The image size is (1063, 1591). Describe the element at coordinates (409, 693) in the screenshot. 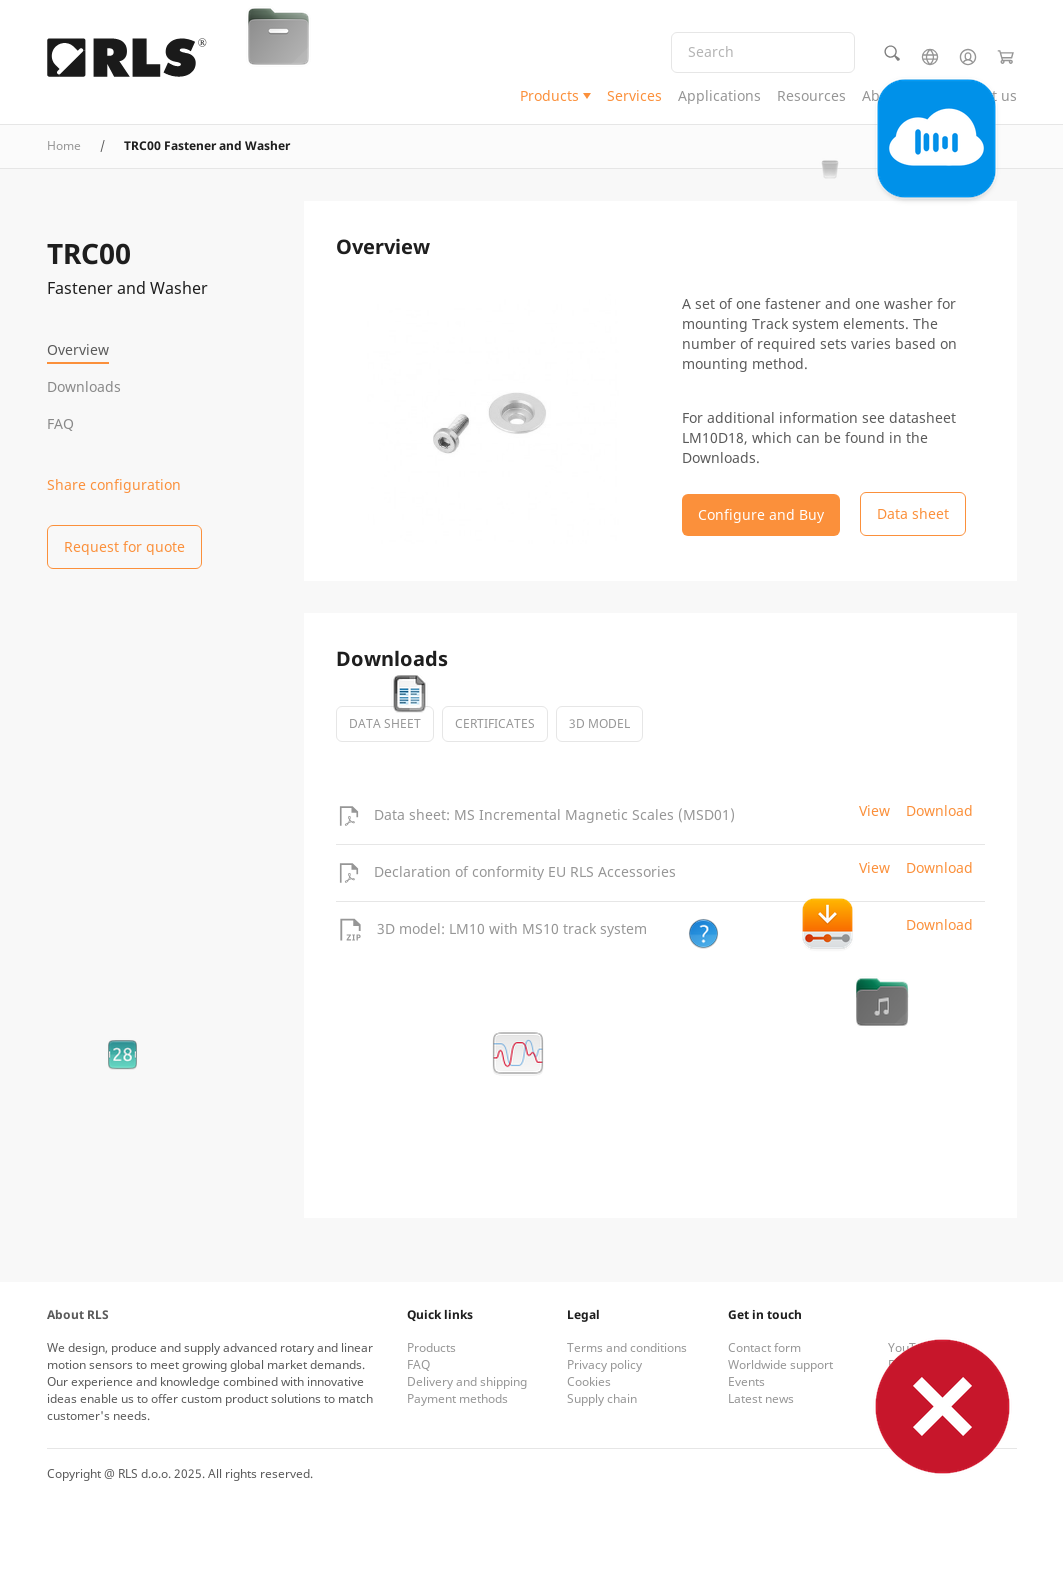

I see `libreoffice master document file type` at that location.